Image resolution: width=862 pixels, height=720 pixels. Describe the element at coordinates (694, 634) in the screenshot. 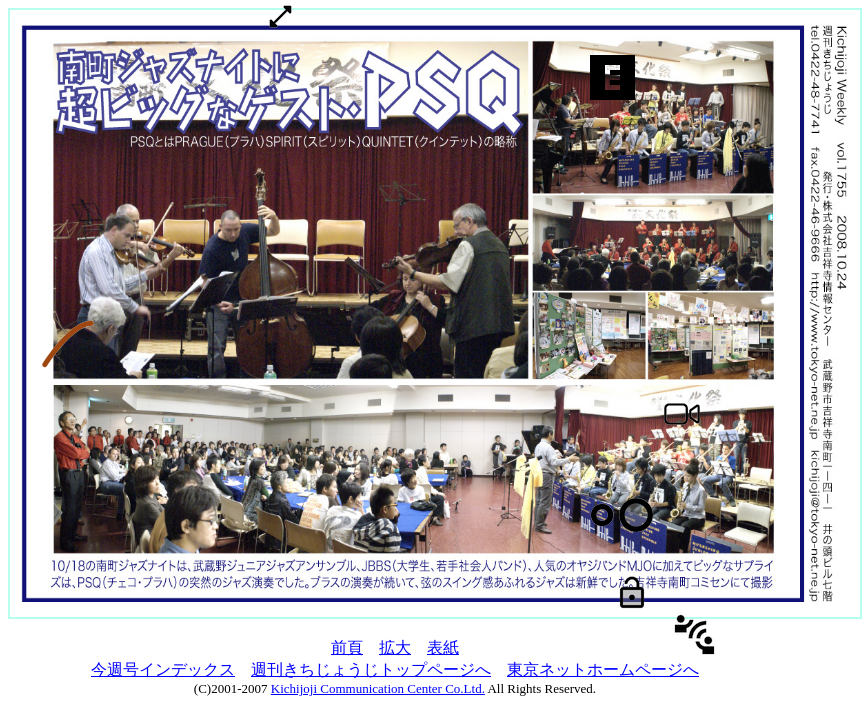

I see `connect with others remotely or wirelessly` at that location.